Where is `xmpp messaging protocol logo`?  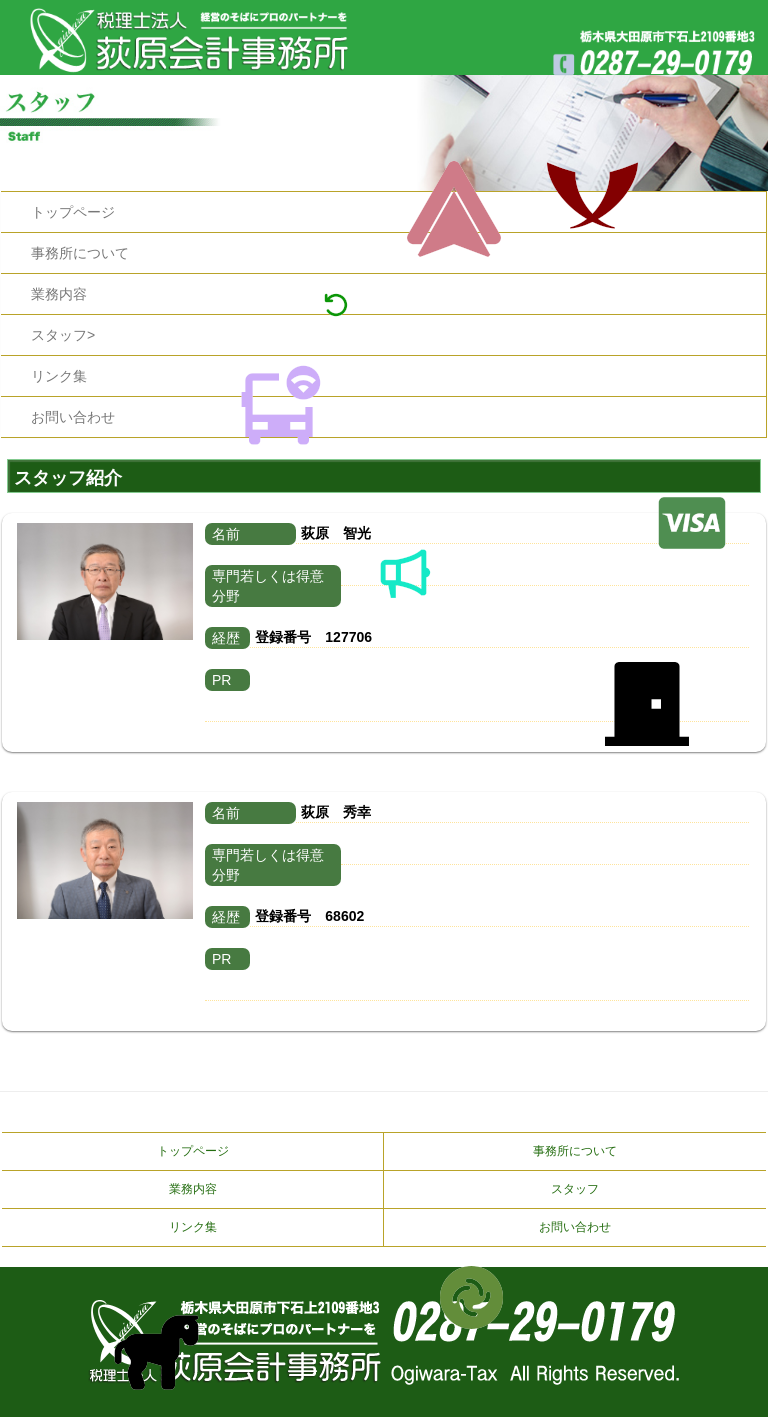 xmpp messaging protocol logo is located at coordinates (592, 195).